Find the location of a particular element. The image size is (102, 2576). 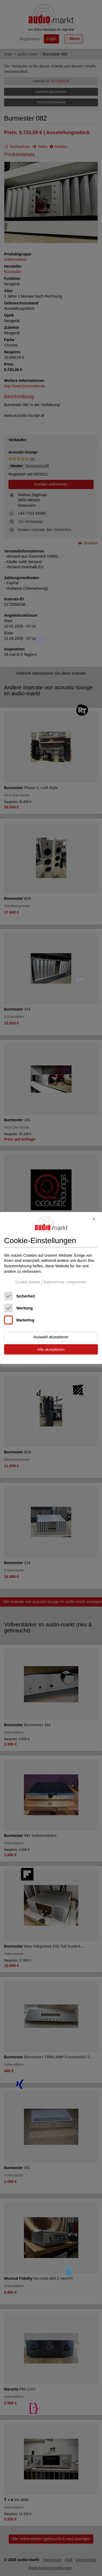

open Flipboard app is located at coordinates (27, 1874).